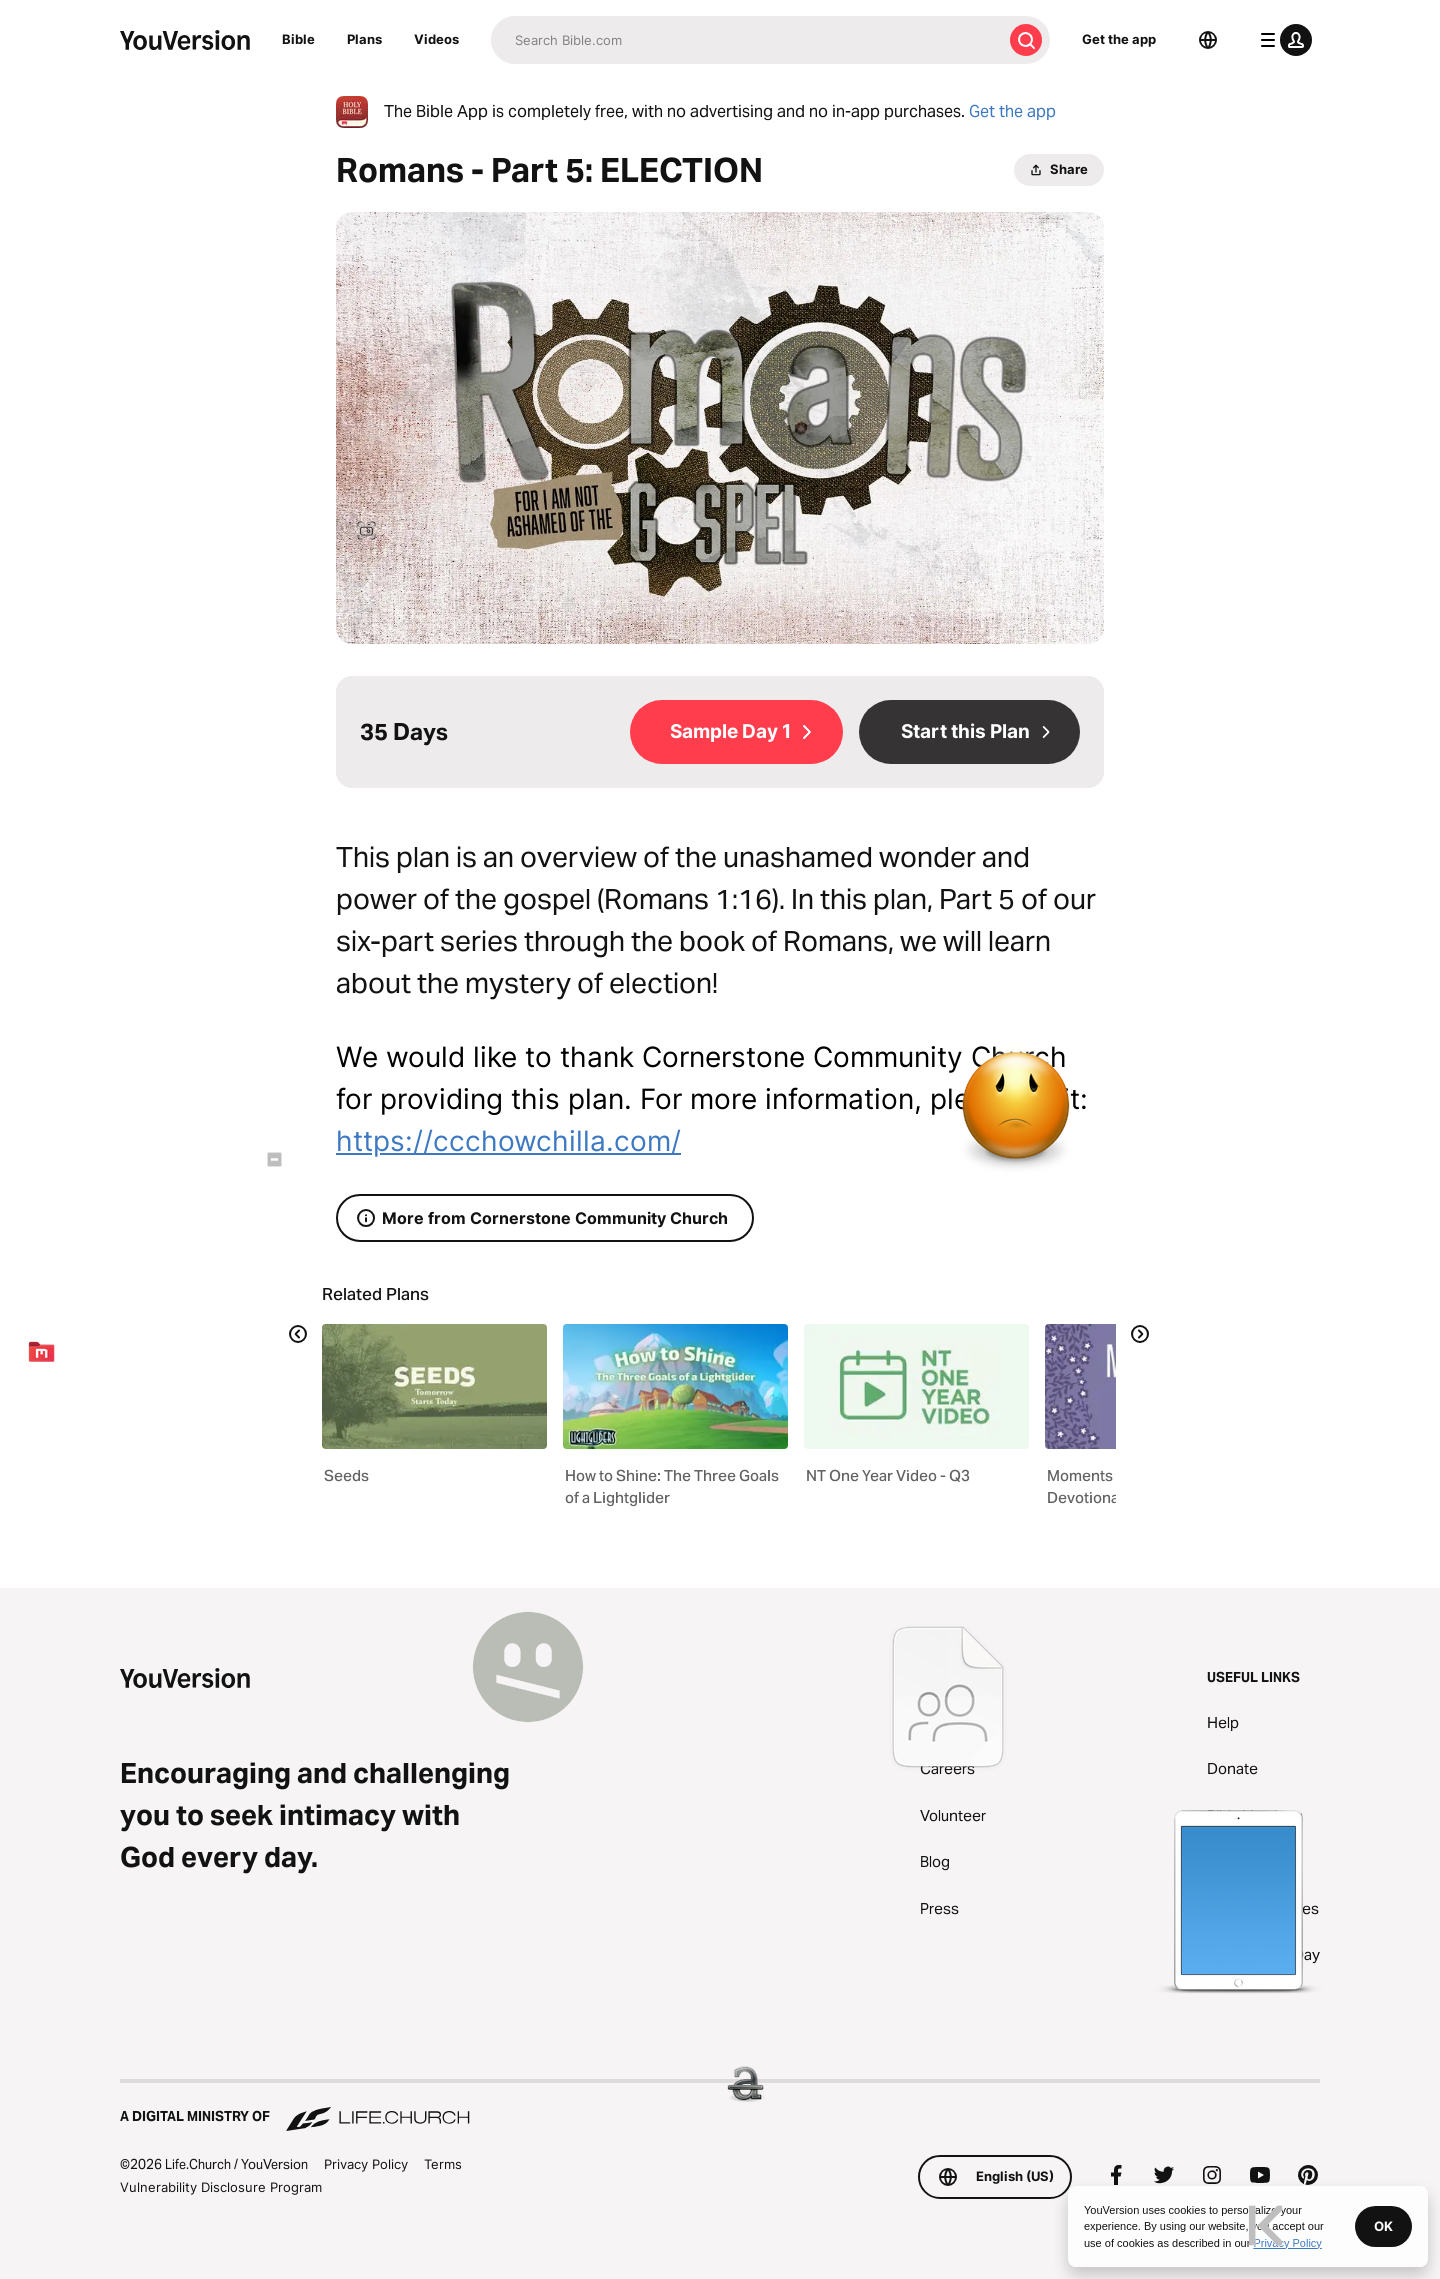 The image size is (1440, 2279). I want to click on indicates an error or unsuccessful action, so click(1016, 1110).